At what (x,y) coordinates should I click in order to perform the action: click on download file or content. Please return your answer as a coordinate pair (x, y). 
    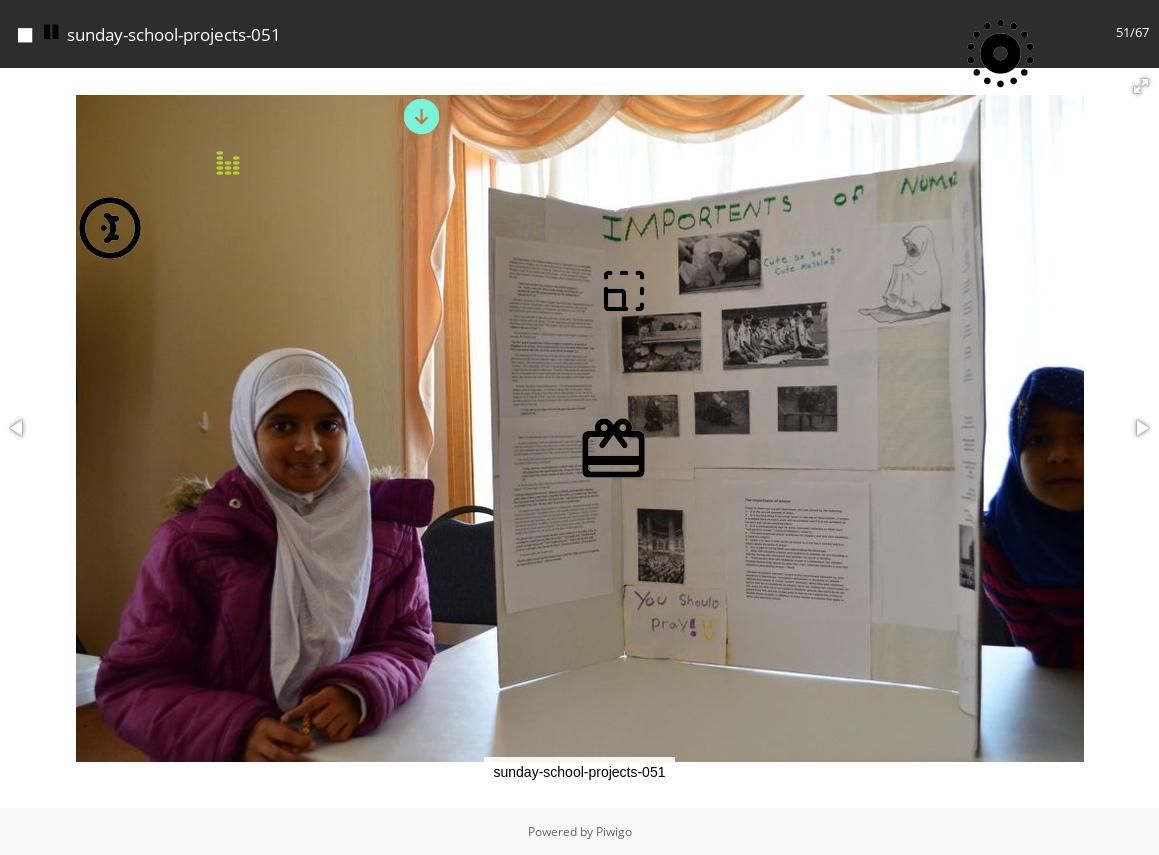
    Looking at the image, I should click on (421, 116).